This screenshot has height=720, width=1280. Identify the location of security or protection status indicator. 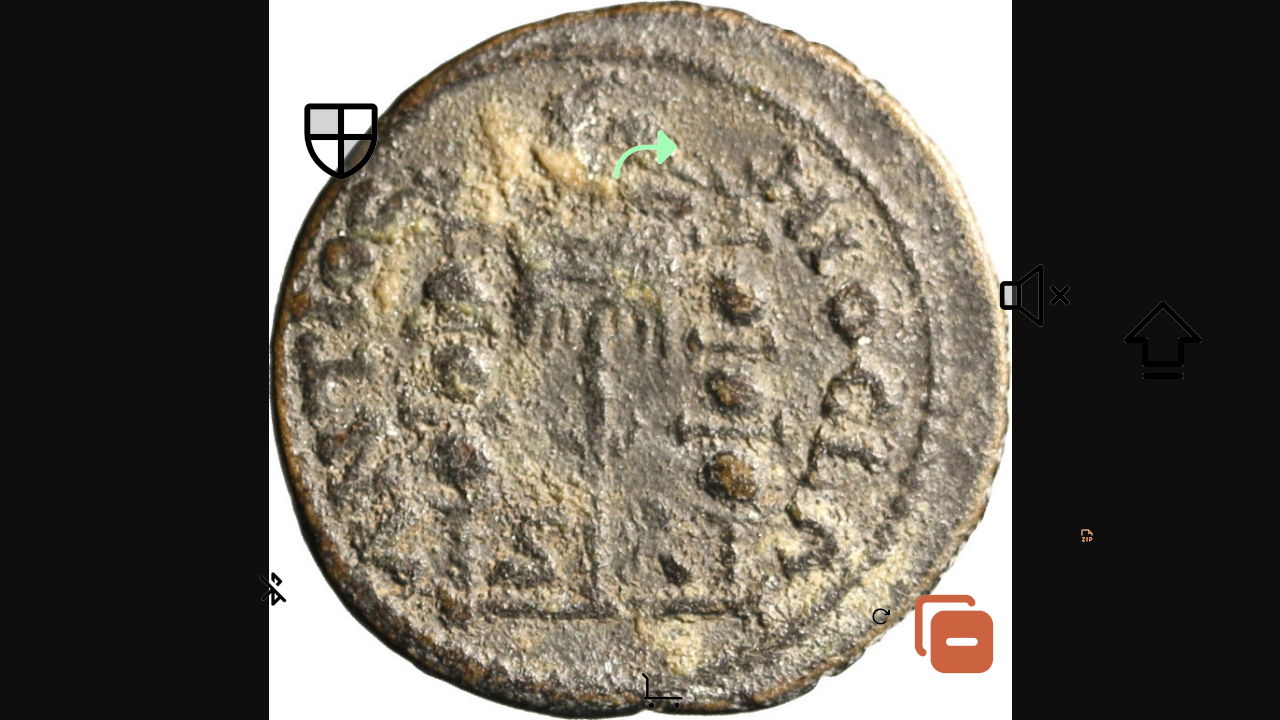
(341, 137).